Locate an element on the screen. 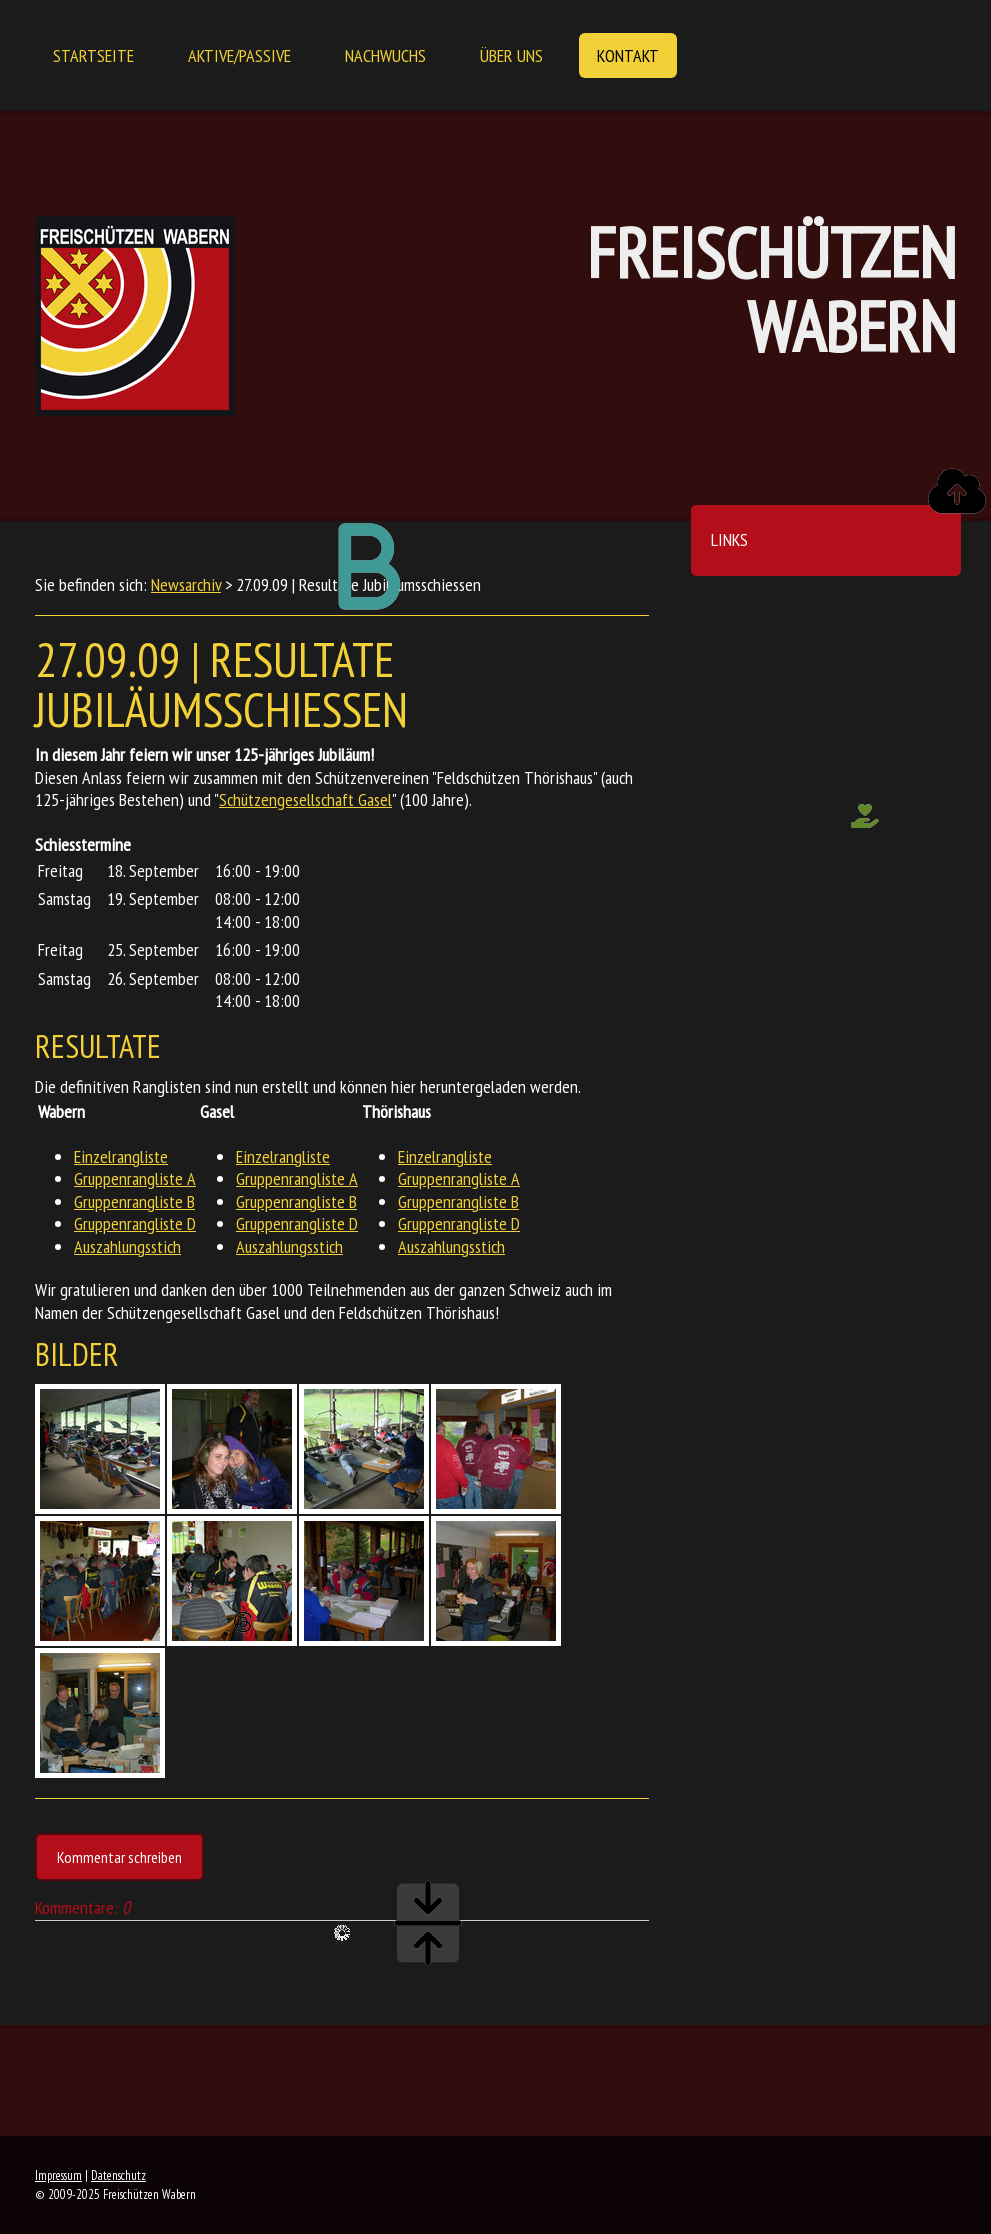 This screenshot has height=2234, width=991. apply bold formatting to selected text is located at coordinates (369, 566).